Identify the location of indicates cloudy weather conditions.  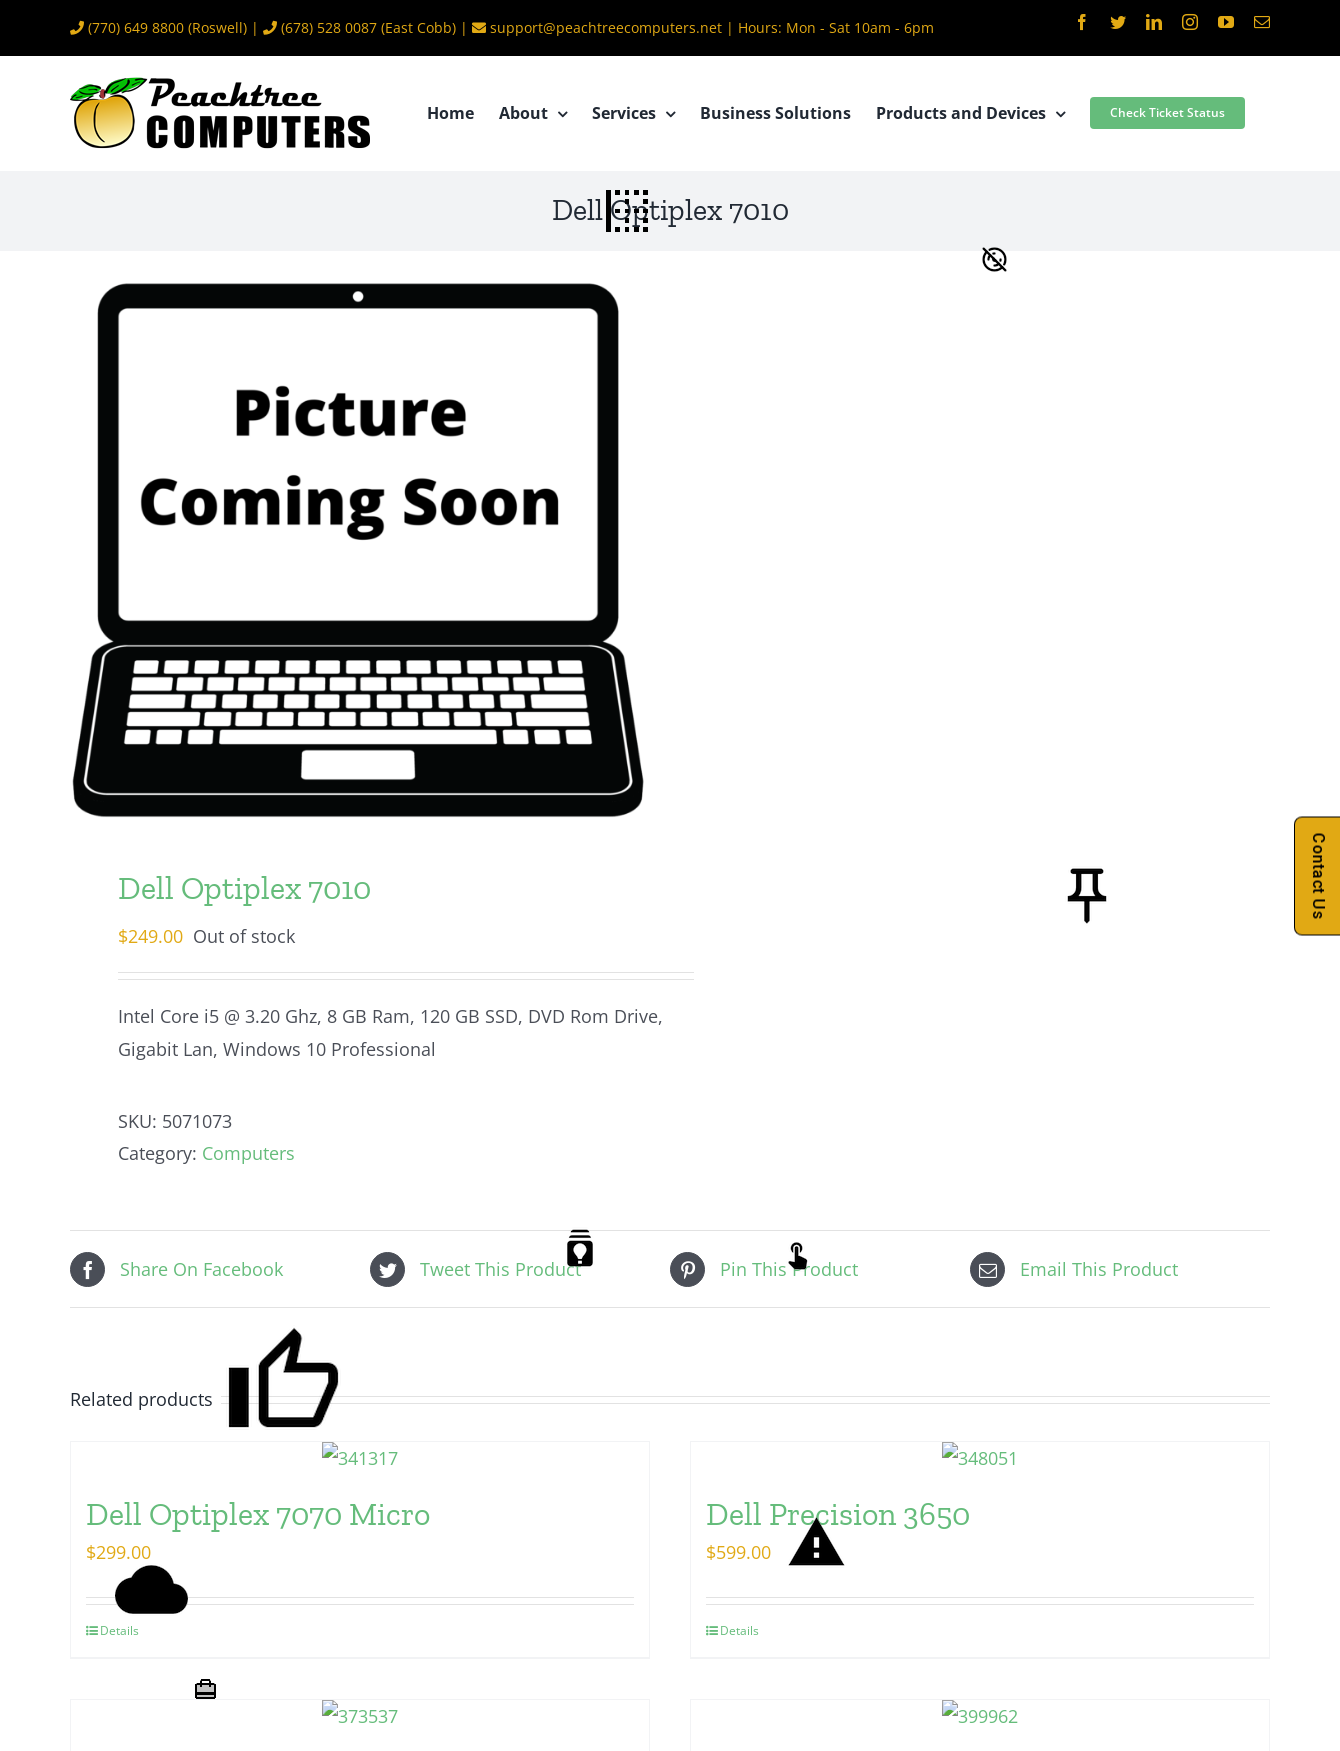
(151, 1589).